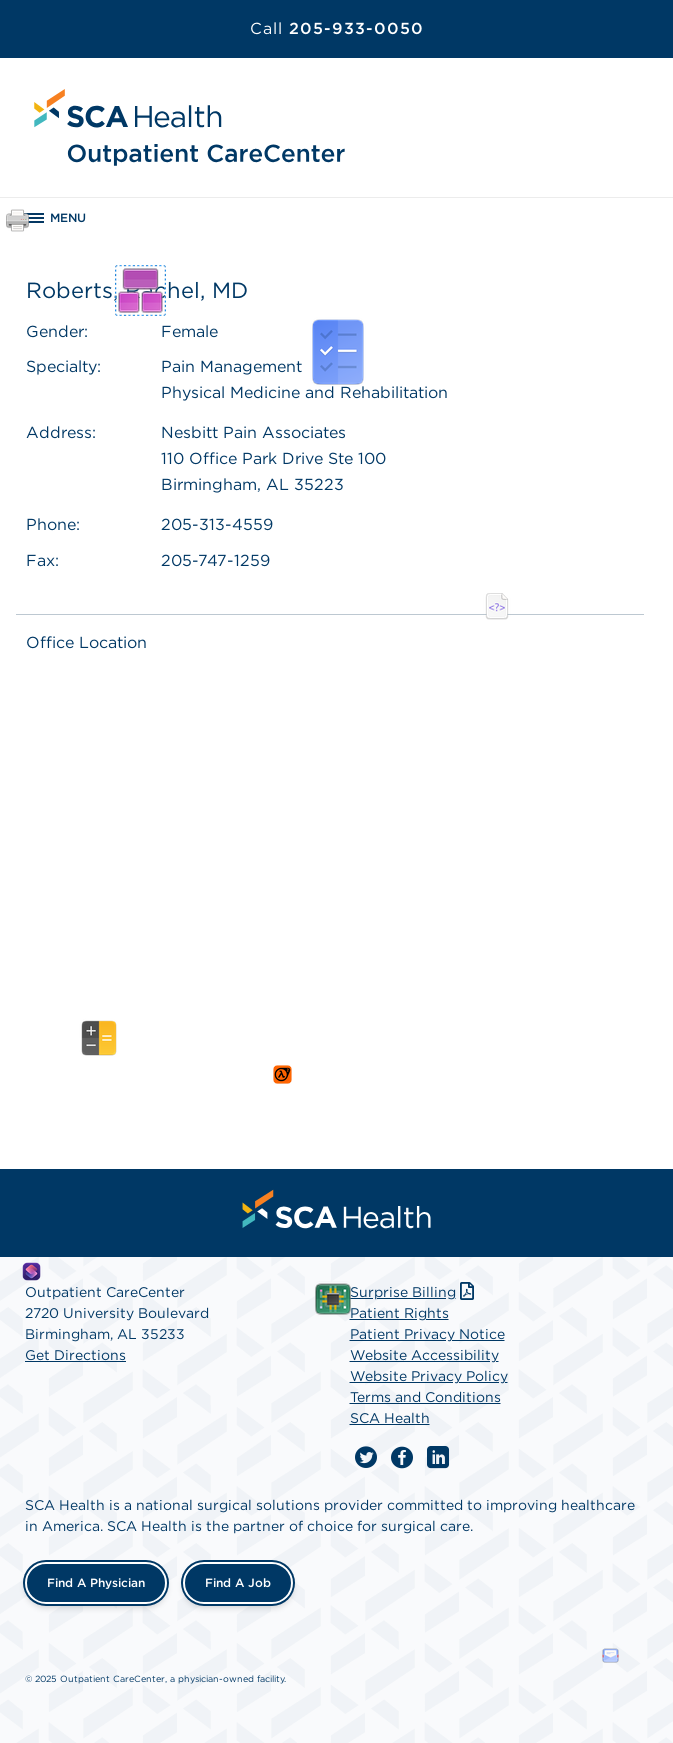 This screenshot has width=673, height=1743. Describe the element at coordinates (140, 290) in the screenshot. I see `select all items in the current view` at that location.